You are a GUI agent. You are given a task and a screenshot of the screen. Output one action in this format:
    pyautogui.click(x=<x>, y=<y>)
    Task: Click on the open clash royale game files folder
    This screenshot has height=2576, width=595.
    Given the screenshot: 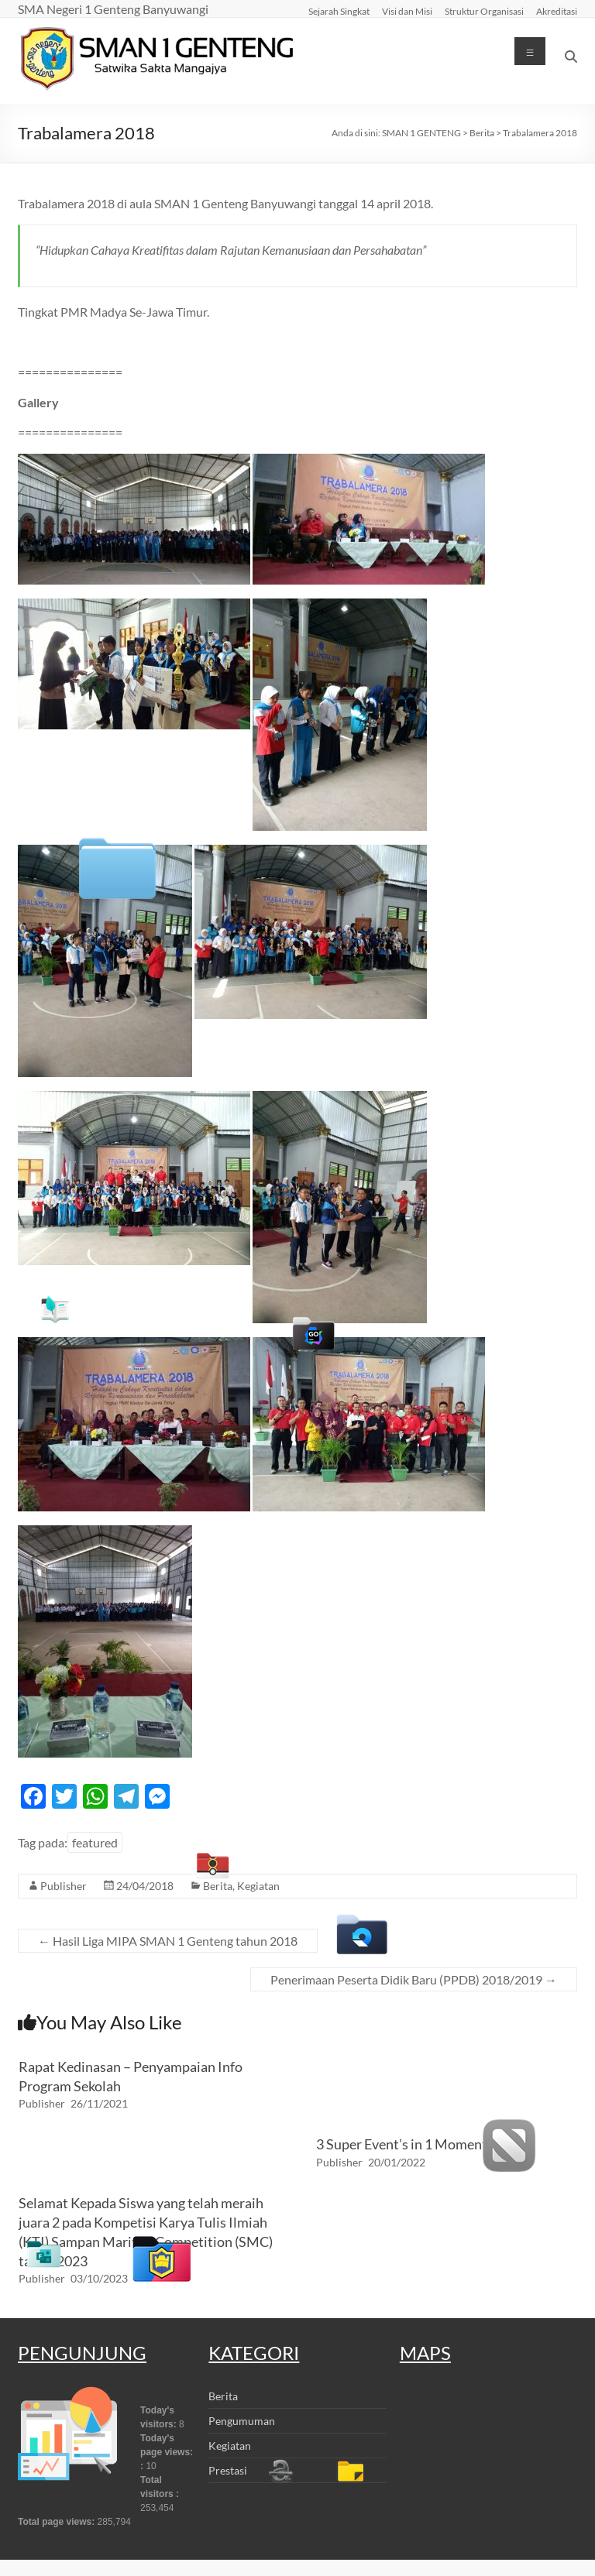 What is the action you would take?
    pyautogui.click(x=161, y=2260)
    